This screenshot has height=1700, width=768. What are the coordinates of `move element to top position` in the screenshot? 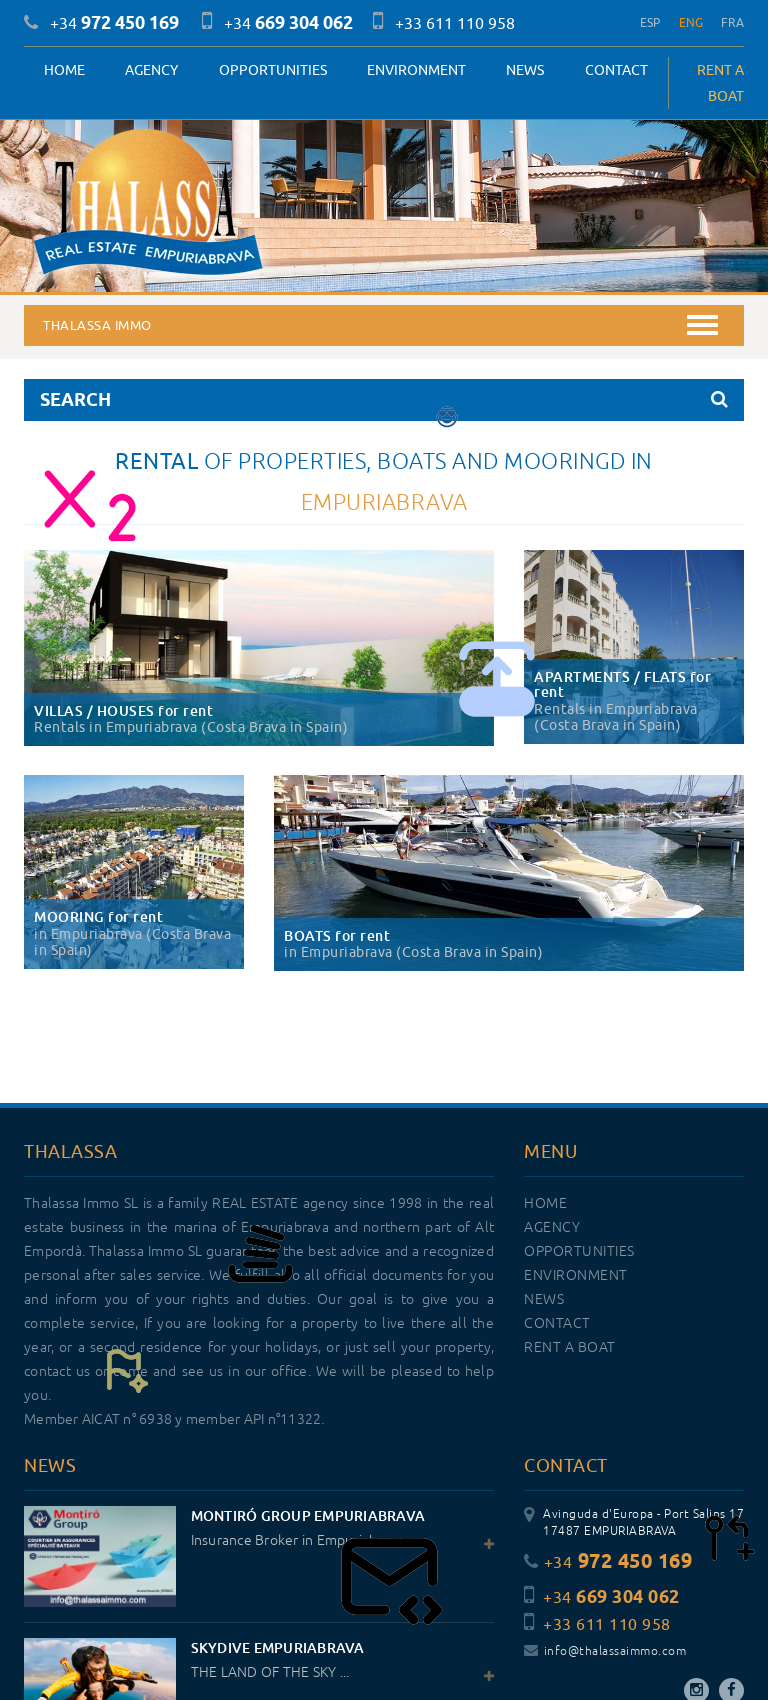 It's located at (497, 679).